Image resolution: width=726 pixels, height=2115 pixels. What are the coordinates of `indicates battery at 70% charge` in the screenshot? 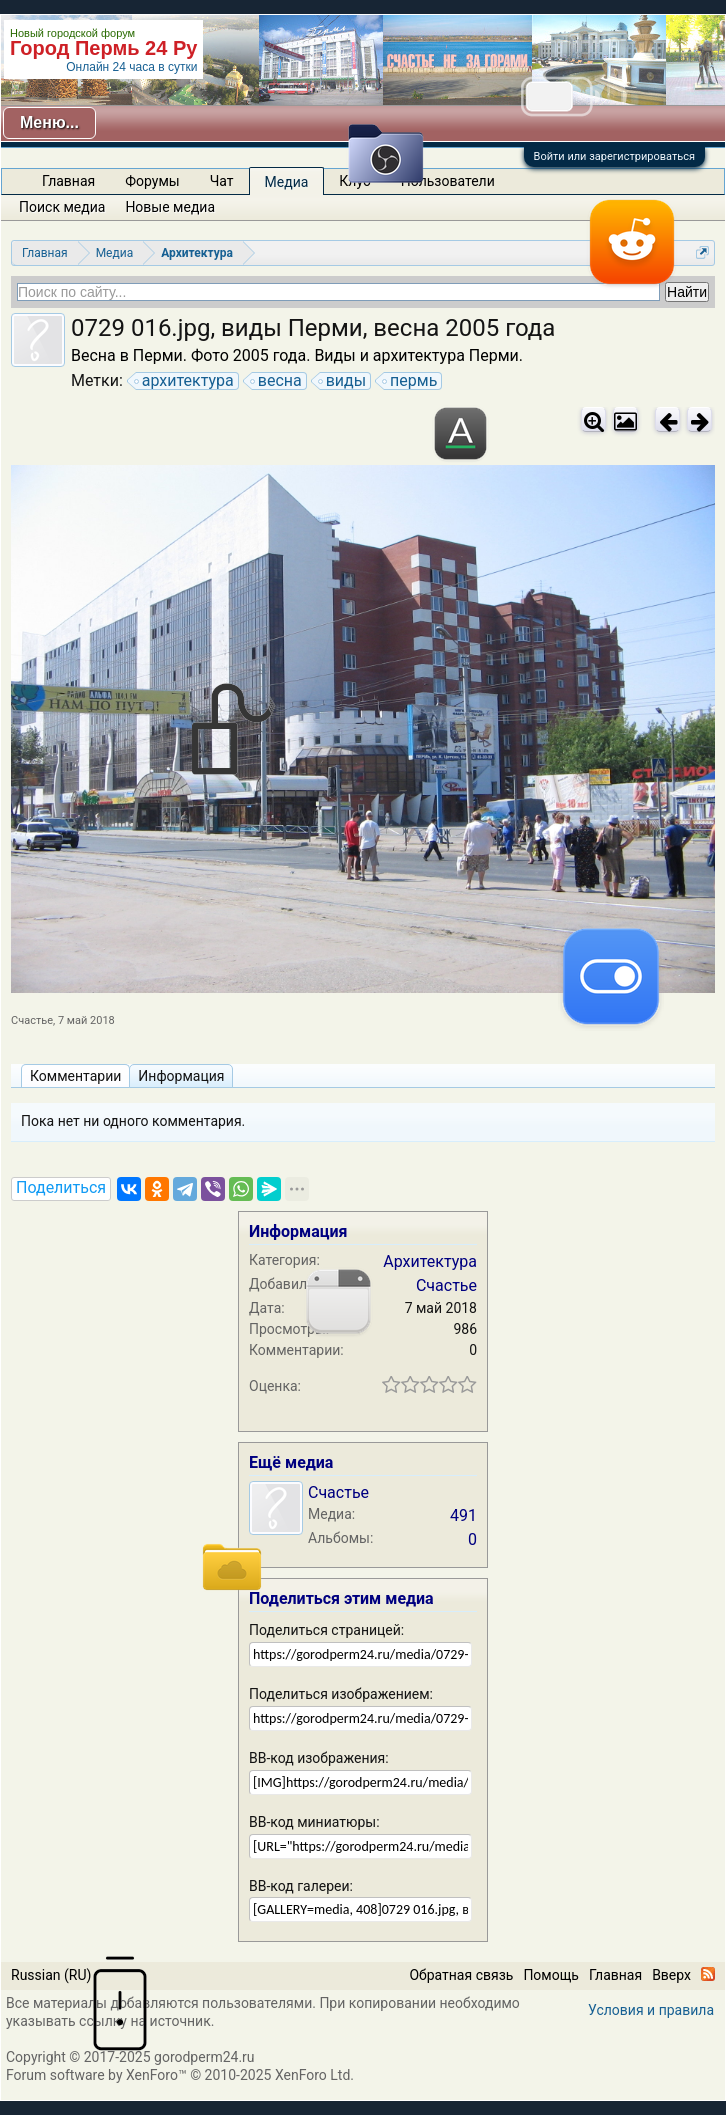 It's located at (560, 96).